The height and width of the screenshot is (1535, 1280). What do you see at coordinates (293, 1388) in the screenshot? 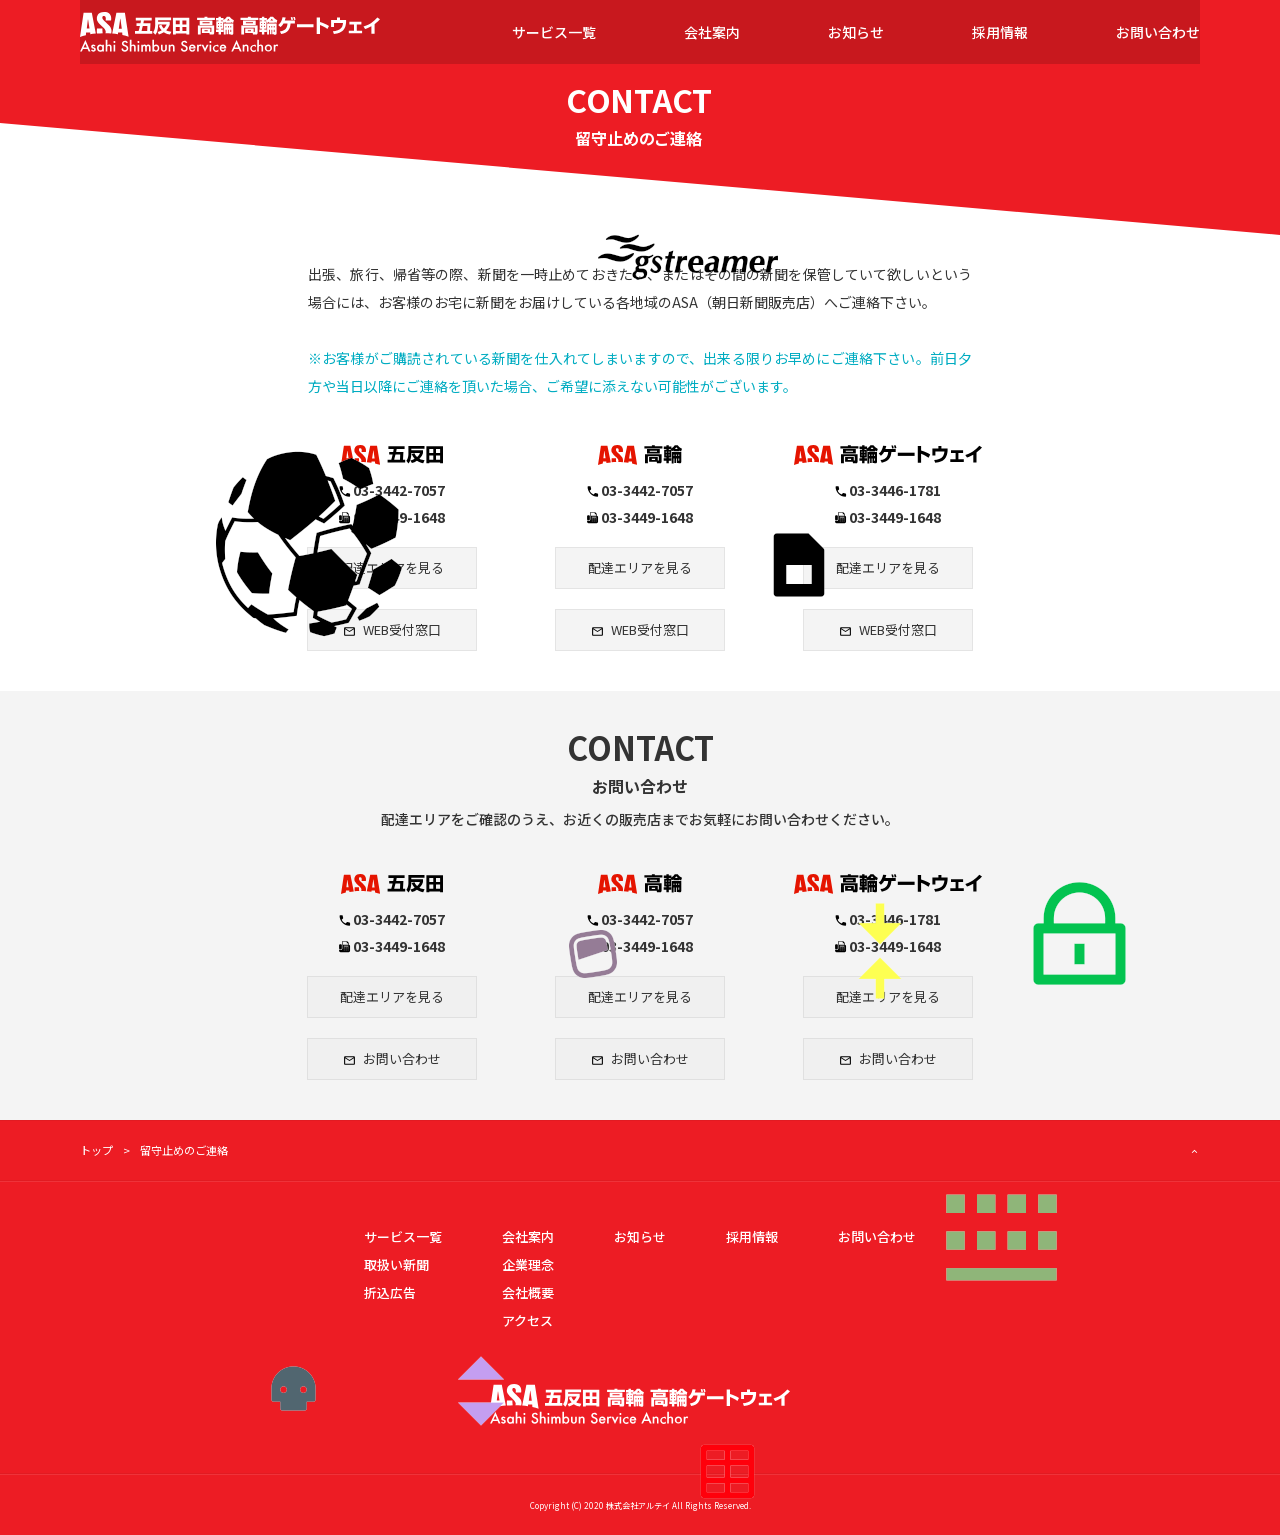
I see `indicates dangerous or harmful content` at bounding box center [293, 1388].